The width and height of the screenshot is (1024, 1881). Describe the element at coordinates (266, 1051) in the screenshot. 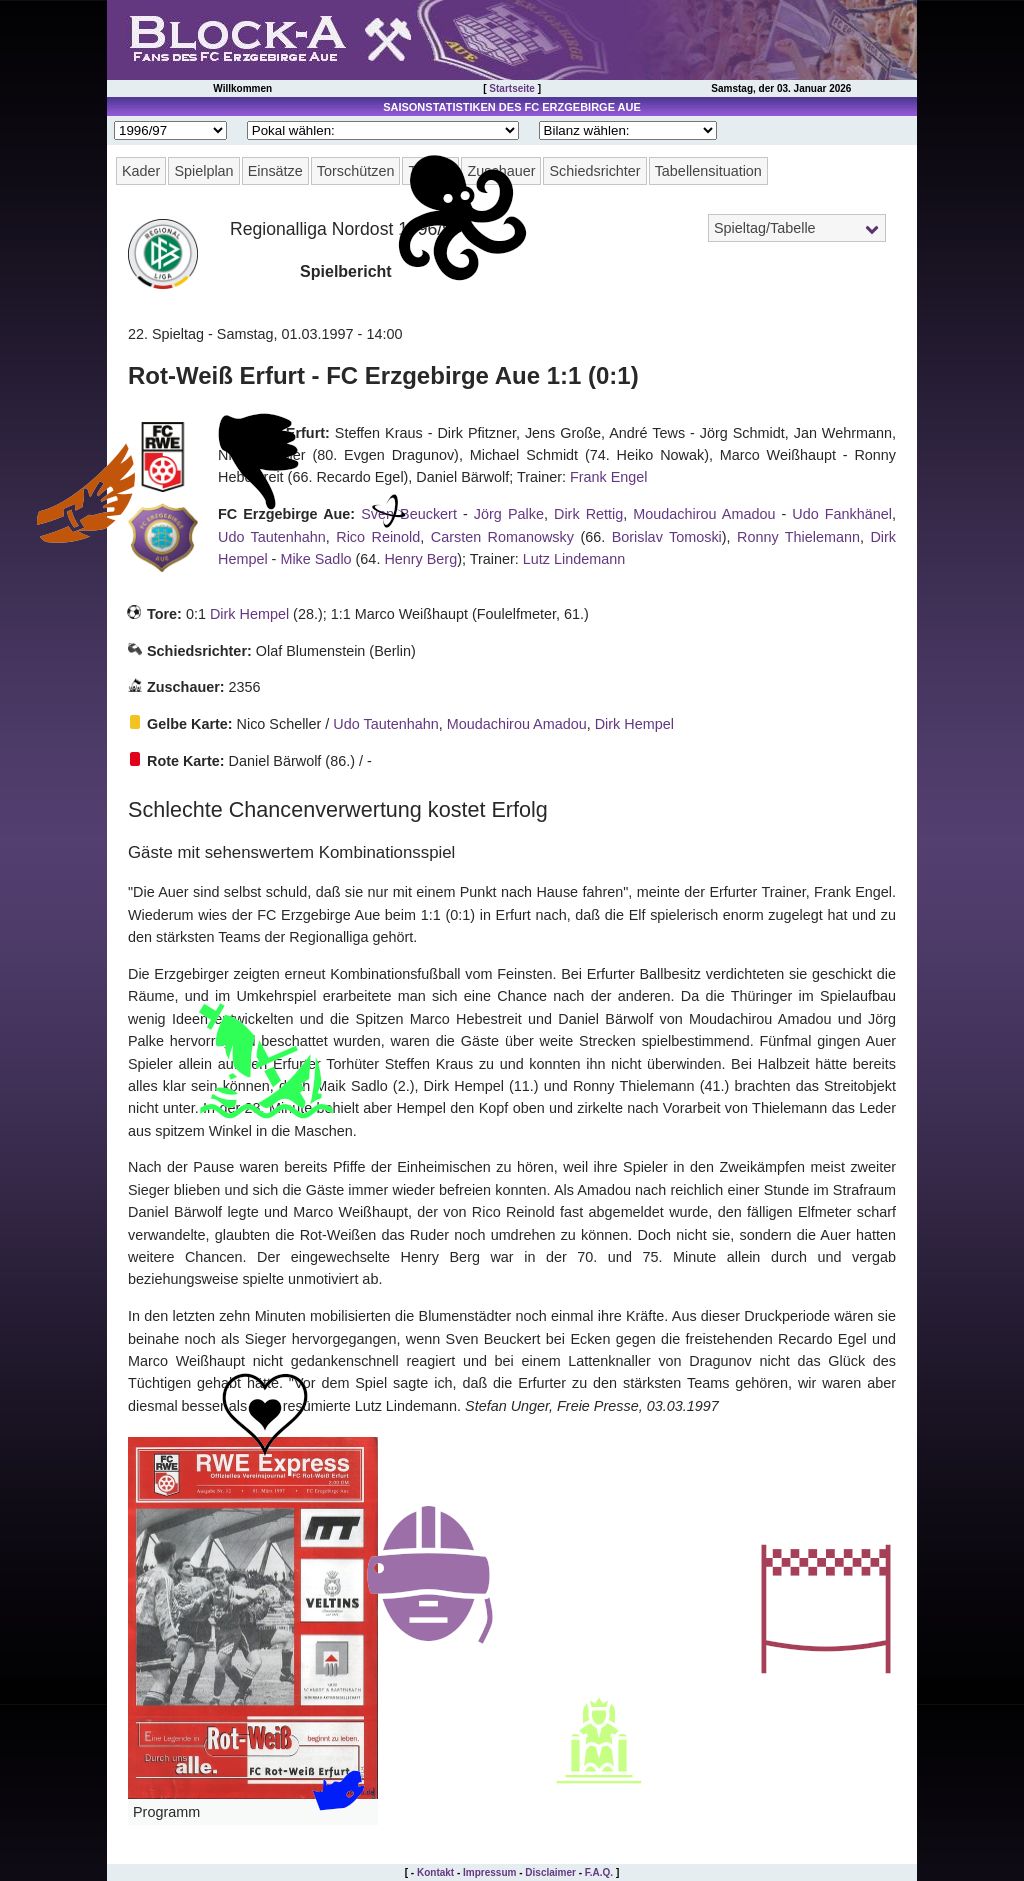

I see `indicates a failed or crashed process` at that location.